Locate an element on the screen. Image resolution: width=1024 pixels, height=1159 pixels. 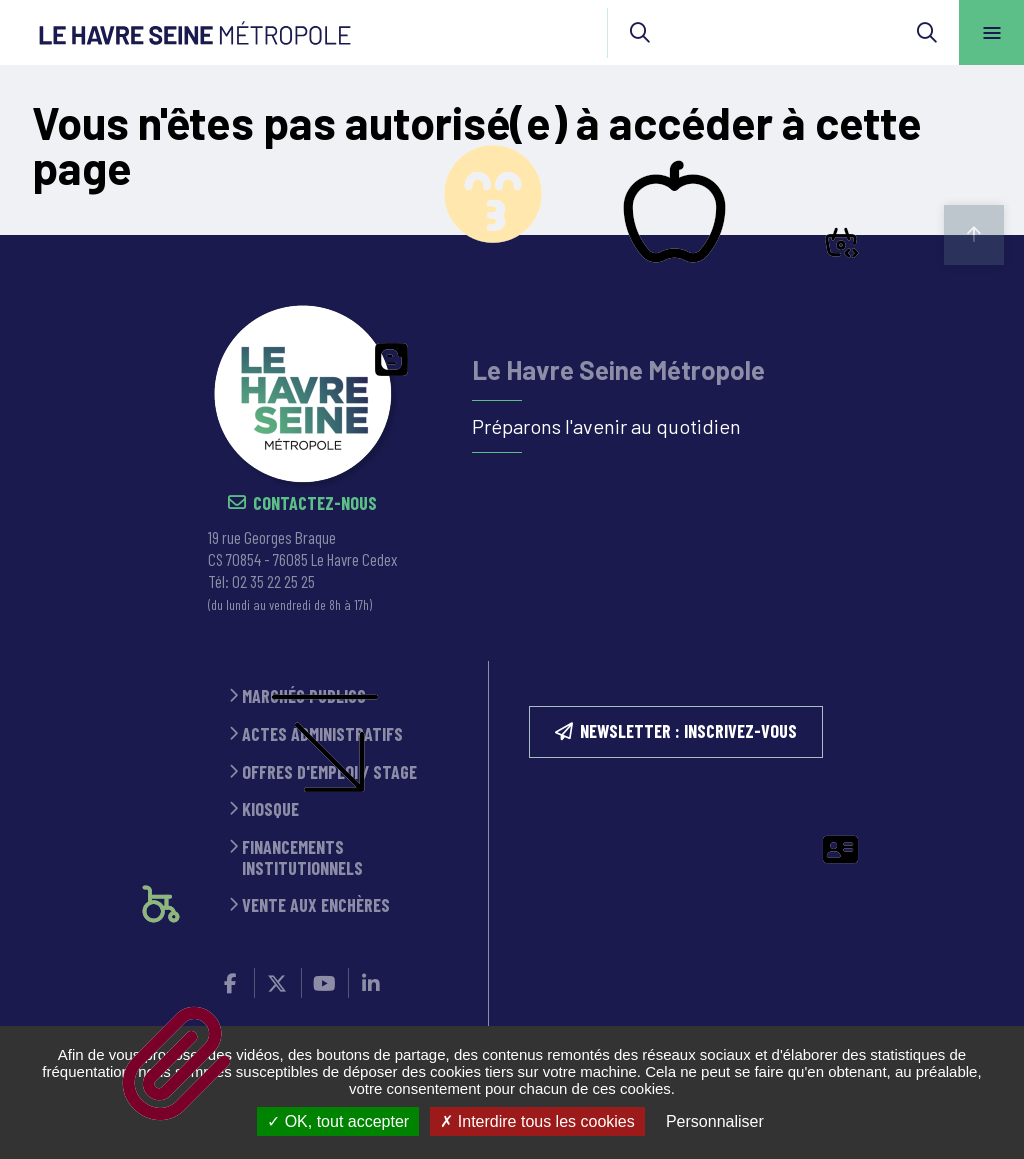
indicates wheelchair accessibility available is located at coordinates (161, 904).